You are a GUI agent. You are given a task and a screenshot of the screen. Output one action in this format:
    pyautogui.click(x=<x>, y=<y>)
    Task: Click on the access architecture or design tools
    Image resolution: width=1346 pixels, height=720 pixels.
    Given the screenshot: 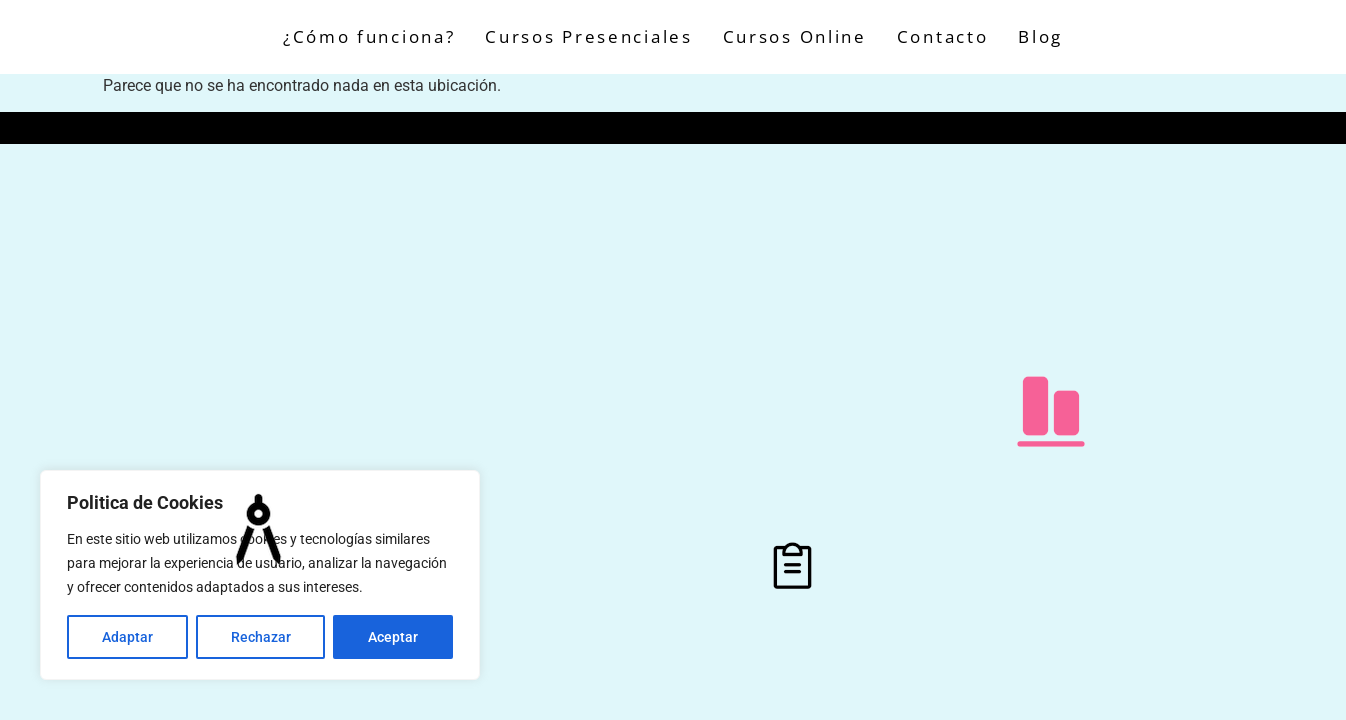 What is the action you would take?
    pyautogui.click(x=258, y=529)
    